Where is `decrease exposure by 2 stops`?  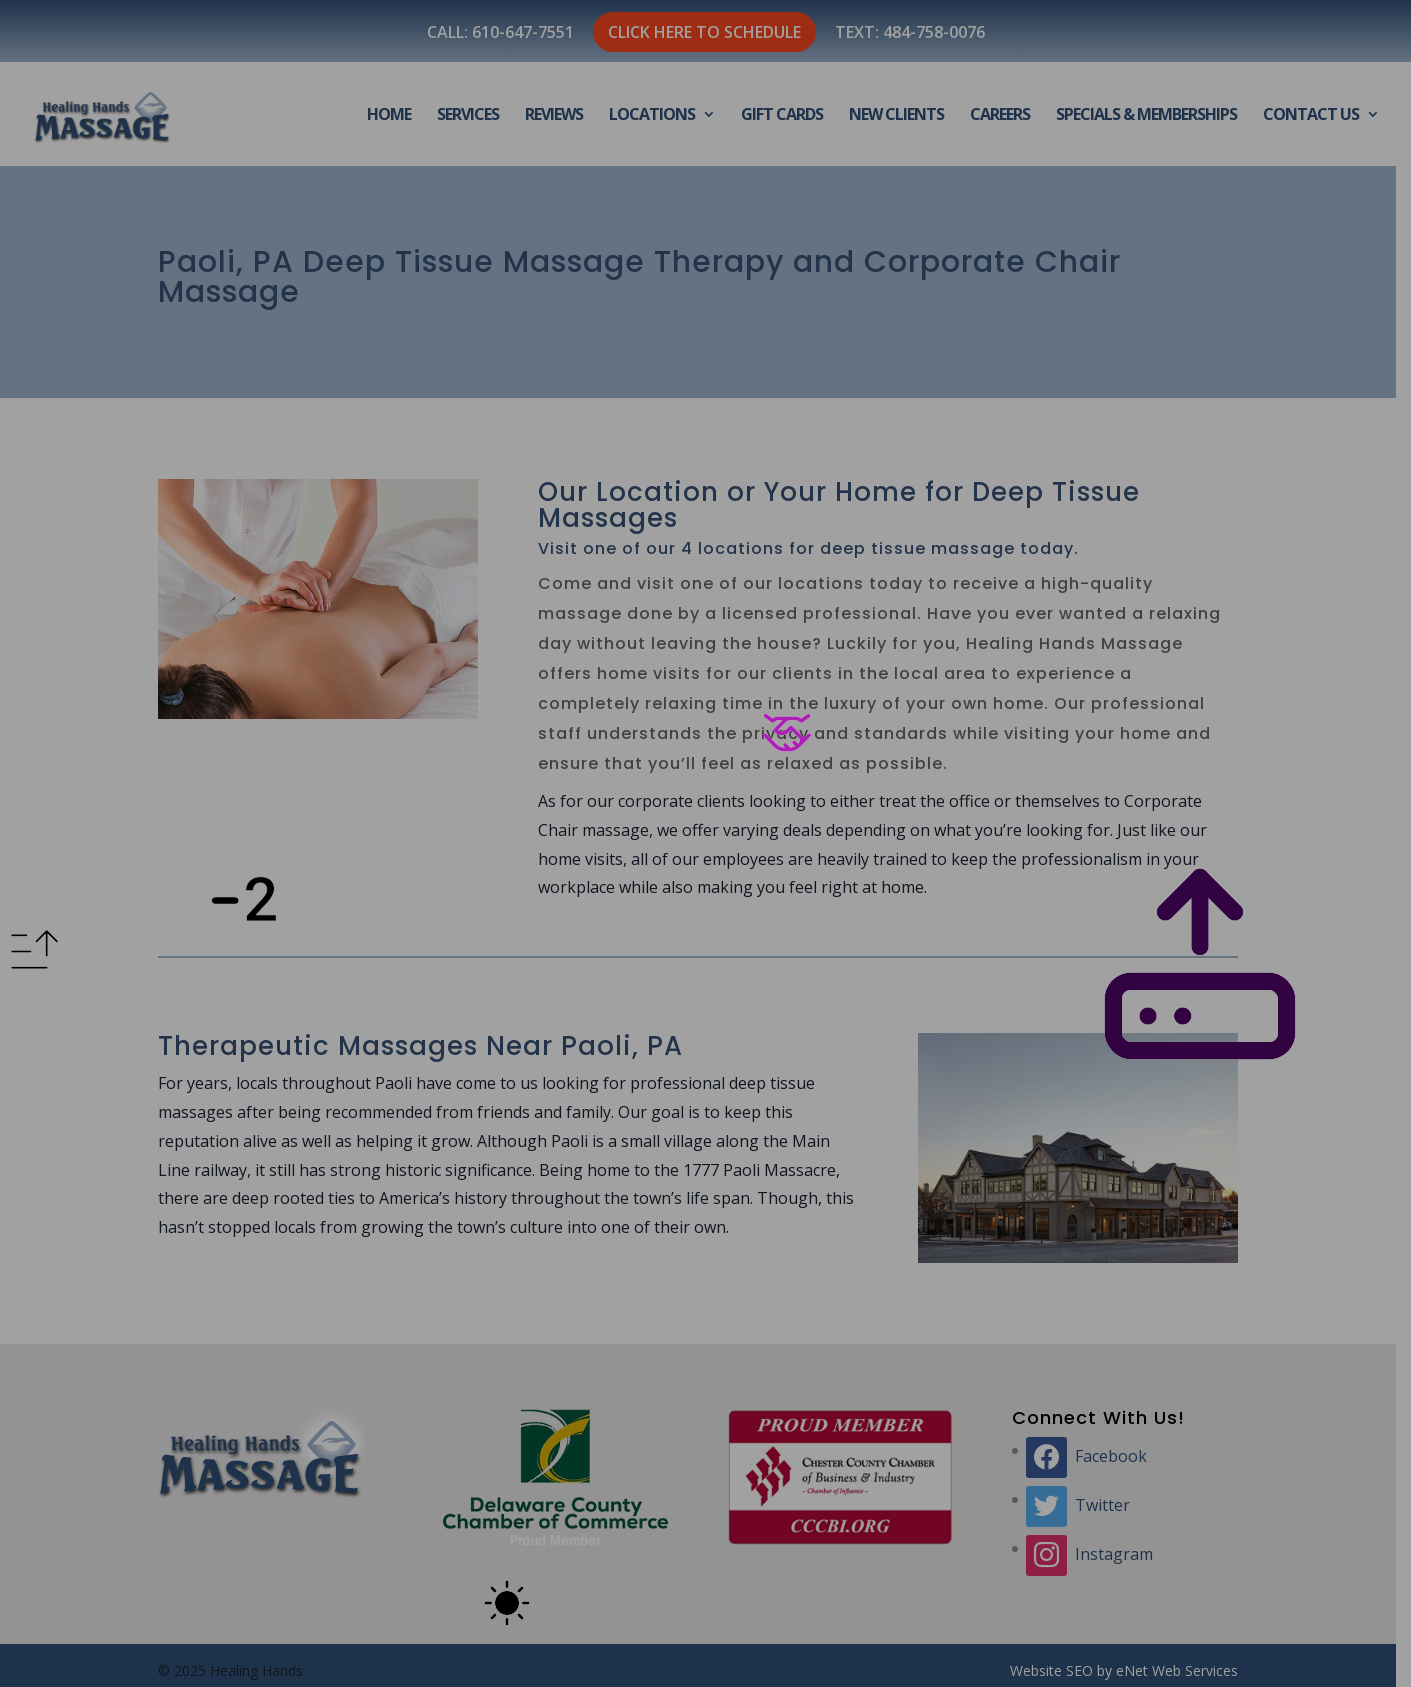
decrease exposure by 2 stops is located at coordinates (245, 900).